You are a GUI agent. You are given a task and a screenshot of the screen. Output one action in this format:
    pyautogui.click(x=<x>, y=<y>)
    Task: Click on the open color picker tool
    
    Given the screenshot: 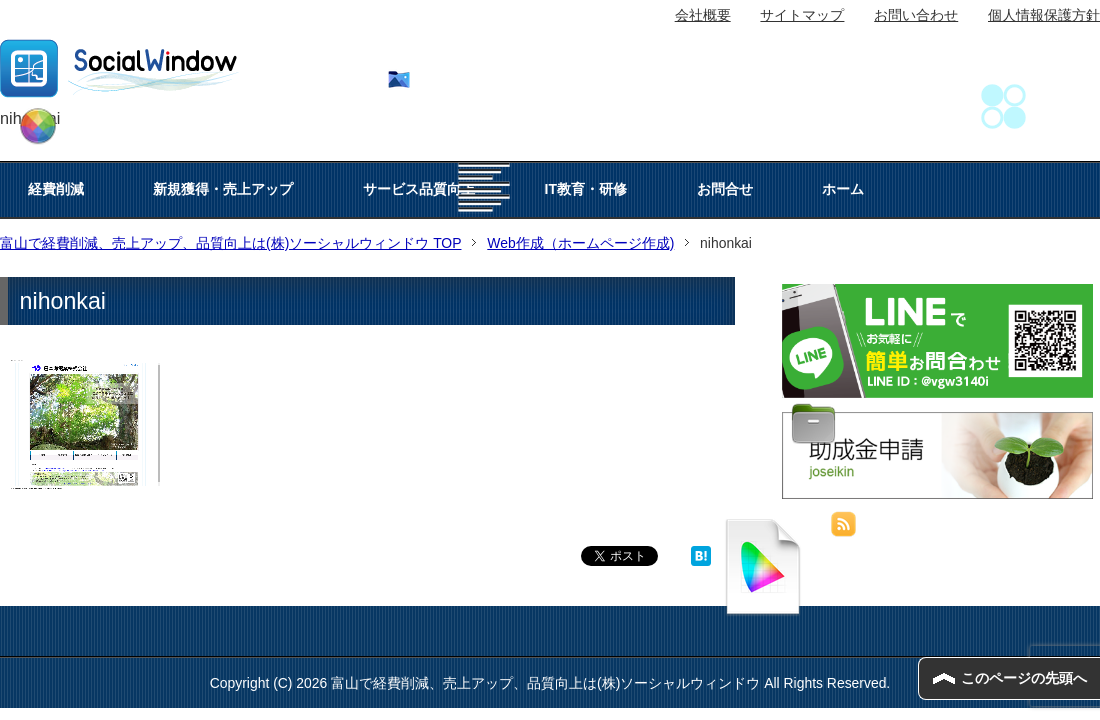 What is the action you would take?
    pyautogui.click(x=38, y=126)
    